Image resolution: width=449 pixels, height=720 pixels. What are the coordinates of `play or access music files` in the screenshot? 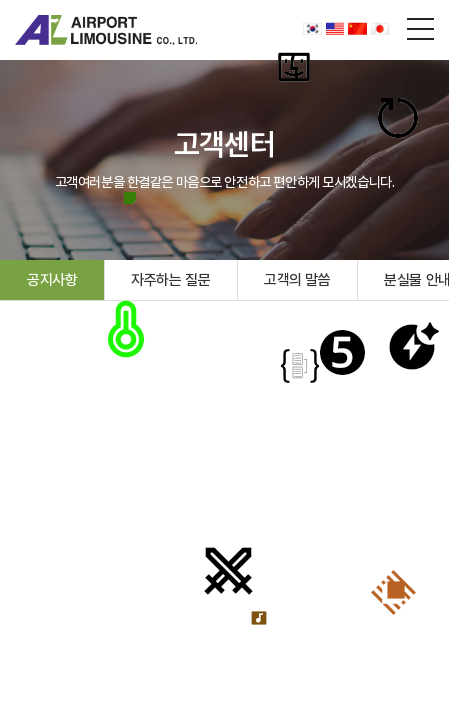 It's located at (259, 618).